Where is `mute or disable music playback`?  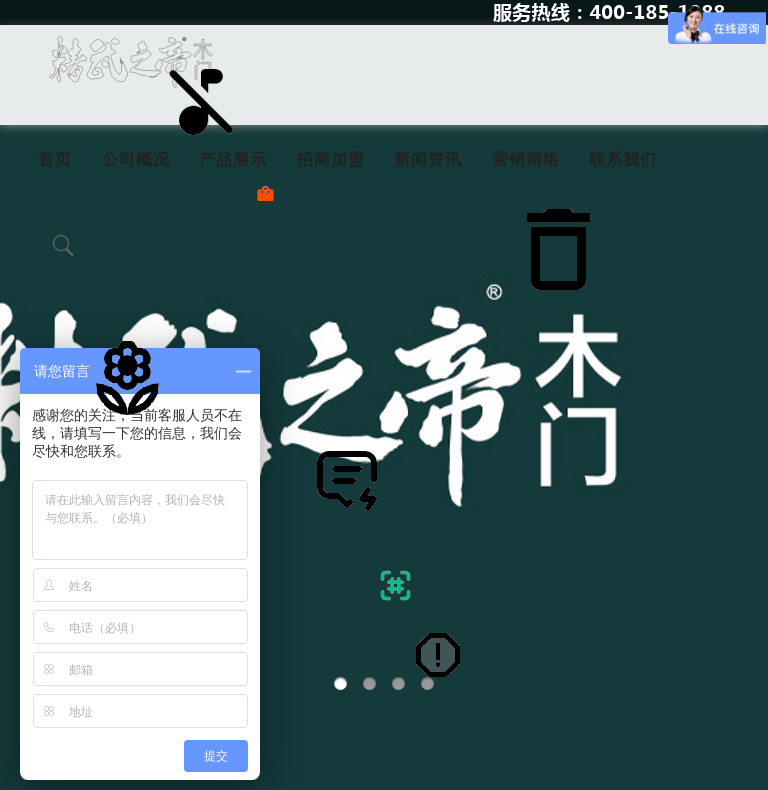 mute or disable music playback is located at coordinates (201, 102).